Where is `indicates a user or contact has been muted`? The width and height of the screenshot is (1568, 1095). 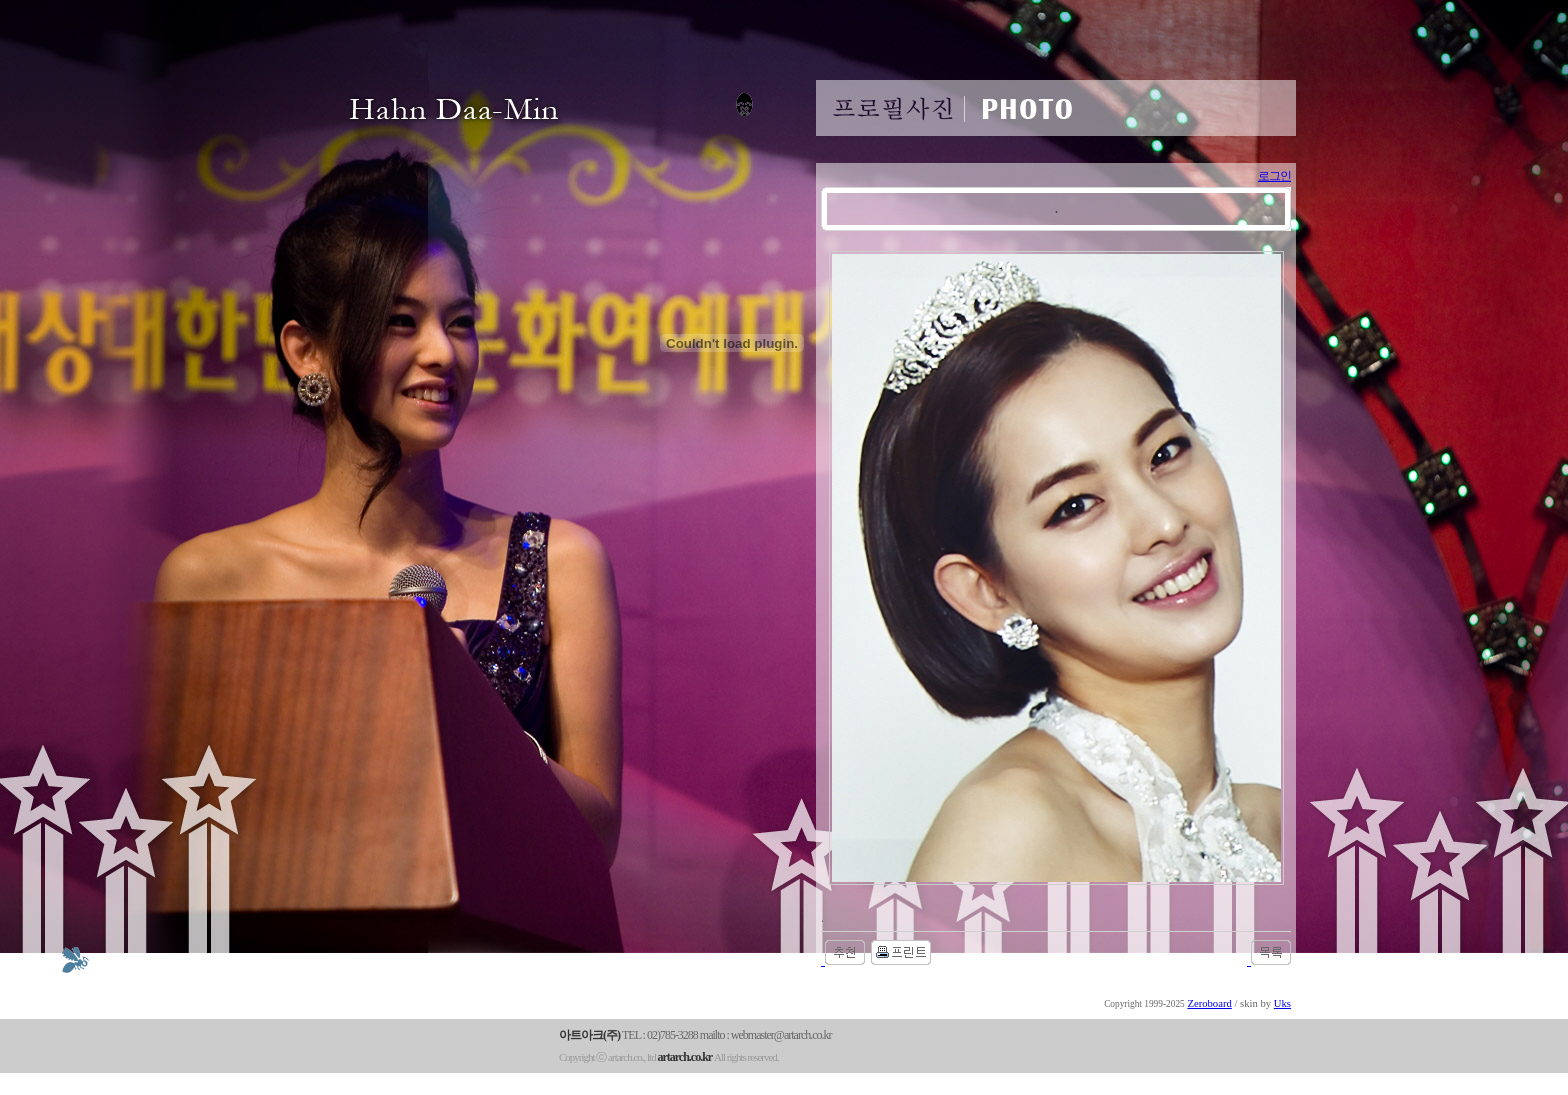 indicates a user or contact has been muted is located at coordinates (744, 104).